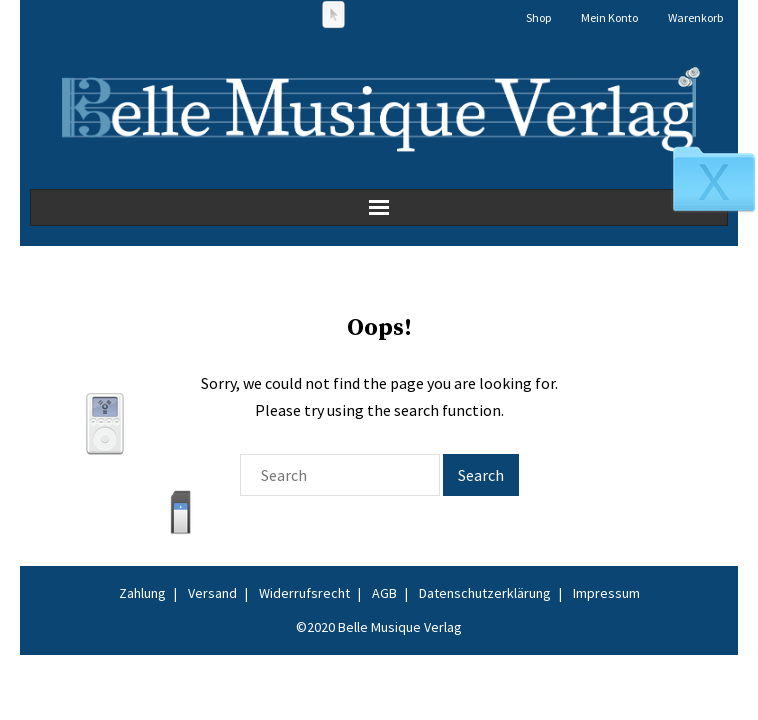 This screenshot has height=720, width=758. I want to click on access macos system folder, so click(714, 179).